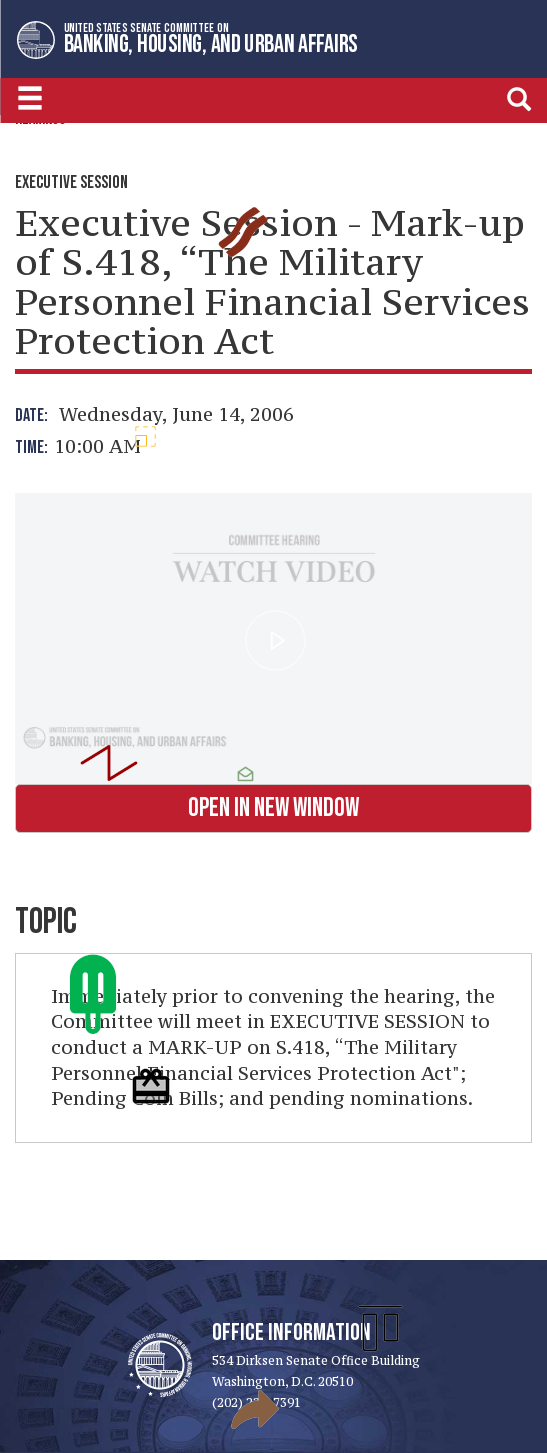  Describe the element at coordinates (151, 1087) in the screenshot. I see `view or redeem a gift card` at that location.